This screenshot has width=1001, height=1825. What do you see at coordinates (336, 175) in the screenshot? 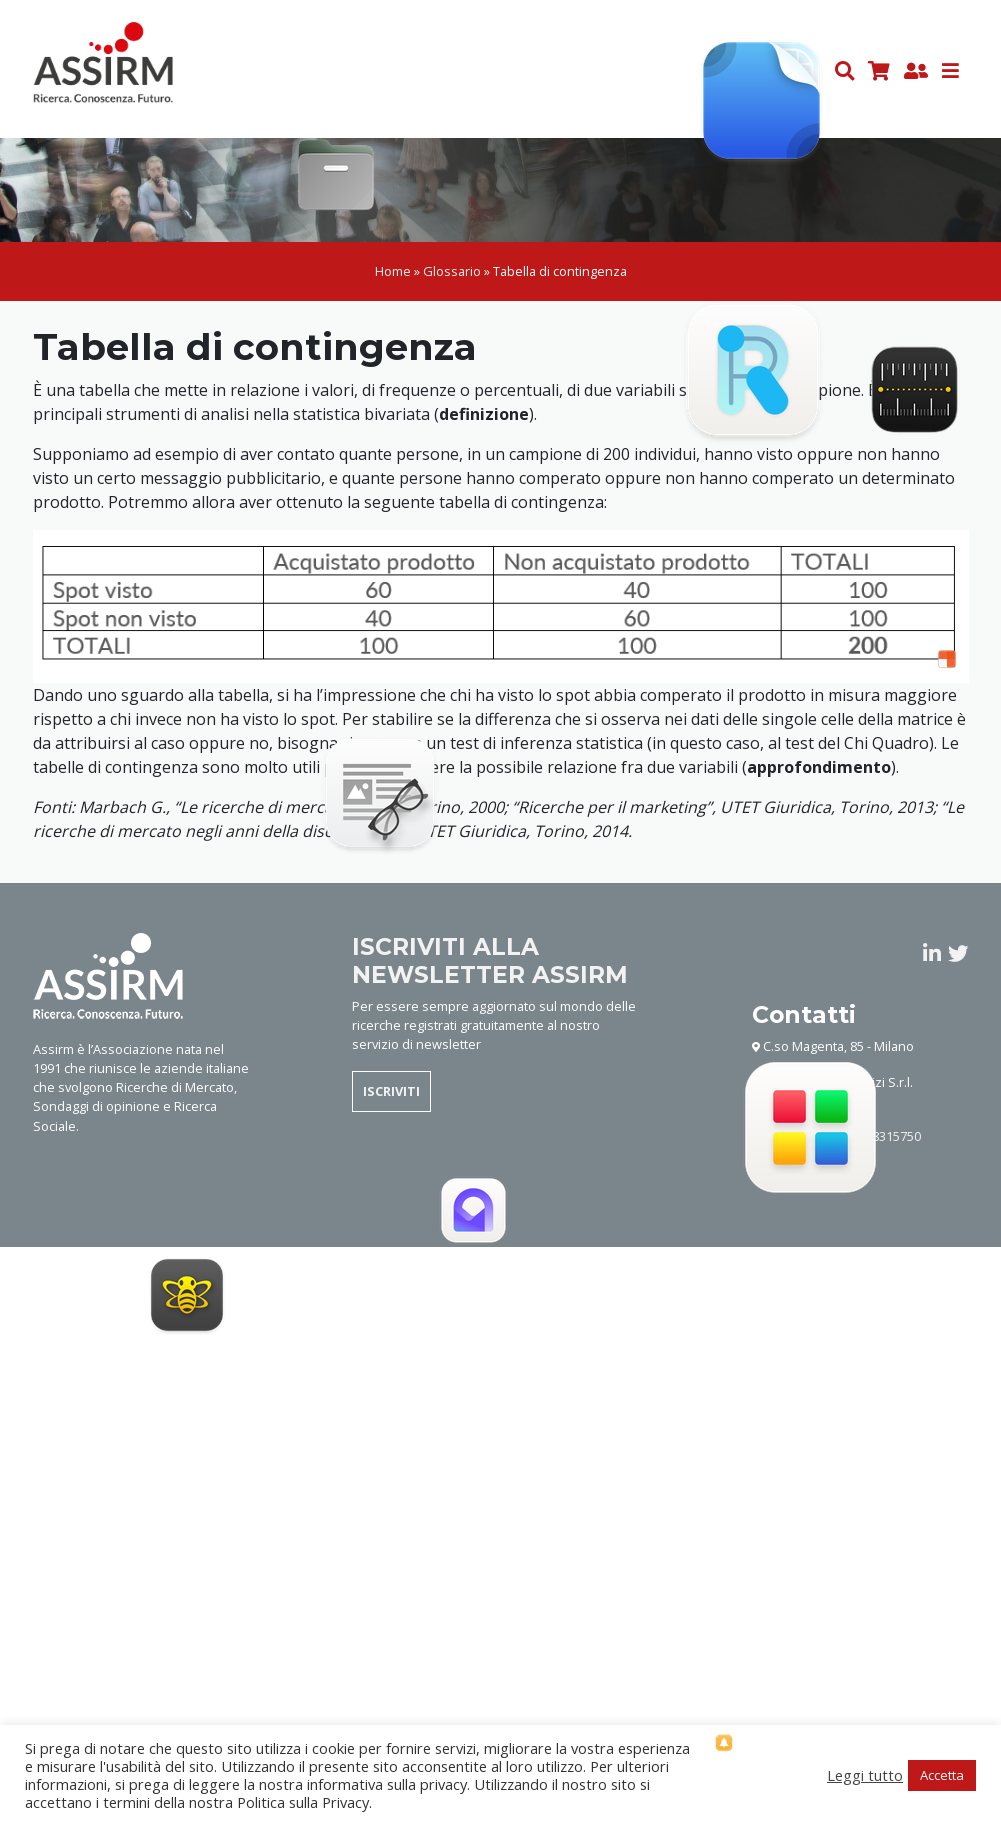
I see `open the file manager application` at bounding box center [336, 175].